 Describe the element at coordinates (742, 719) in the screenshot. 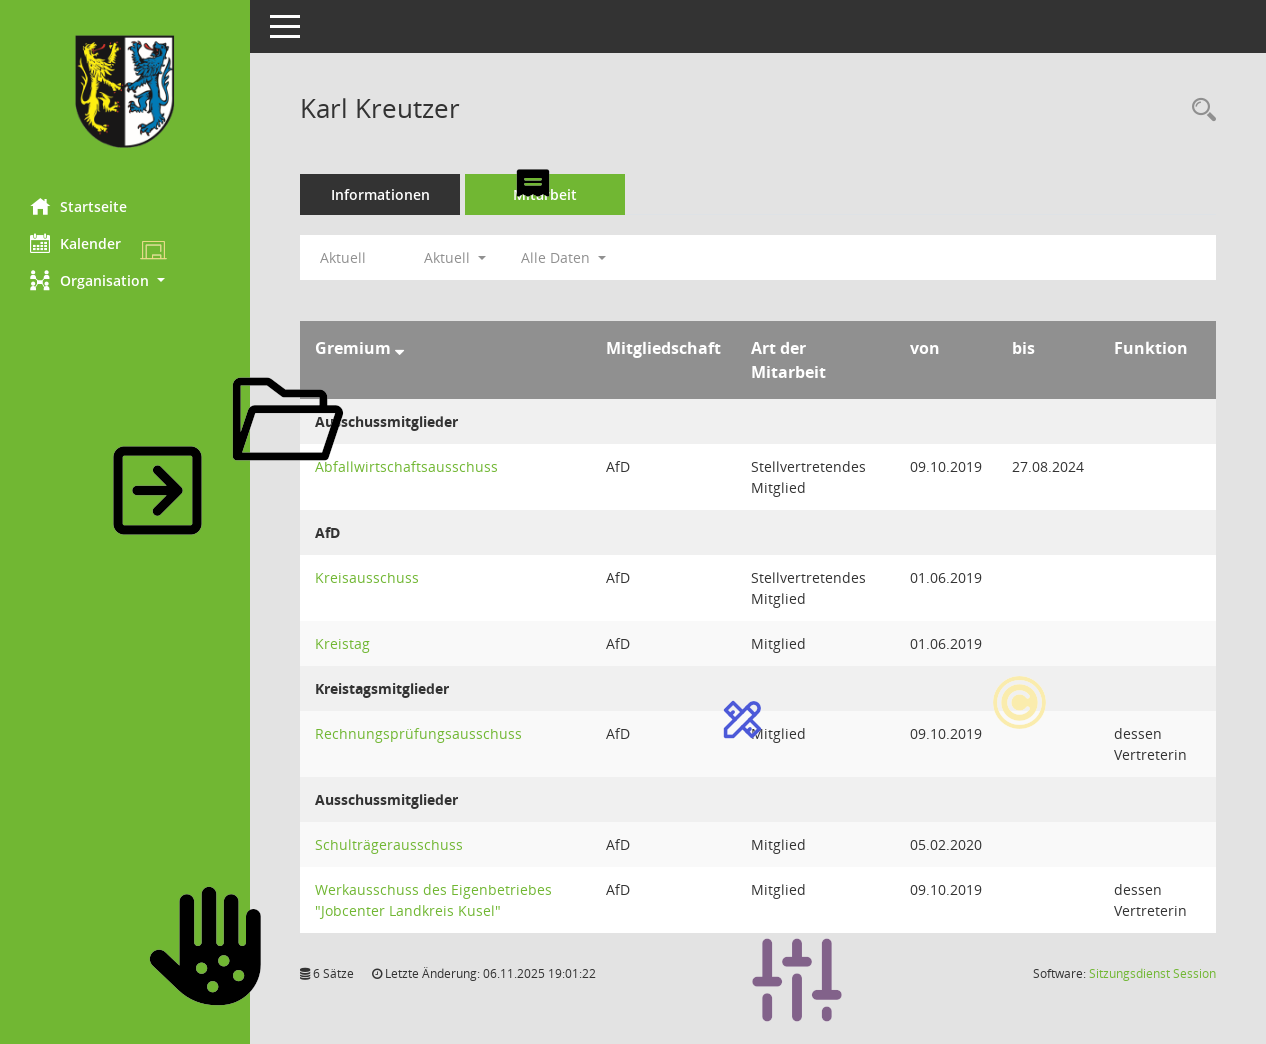

I see `access settings or configuration options` at that location.